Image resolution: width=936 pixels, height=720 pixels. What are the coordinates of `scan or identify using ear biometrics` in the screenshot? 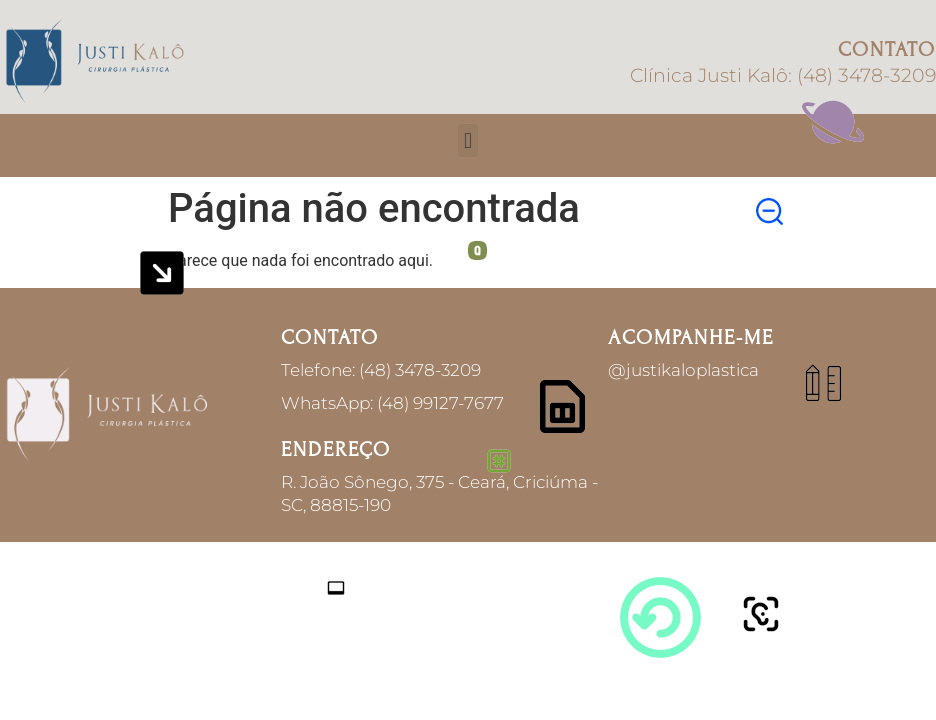 It's located at (761, 614).